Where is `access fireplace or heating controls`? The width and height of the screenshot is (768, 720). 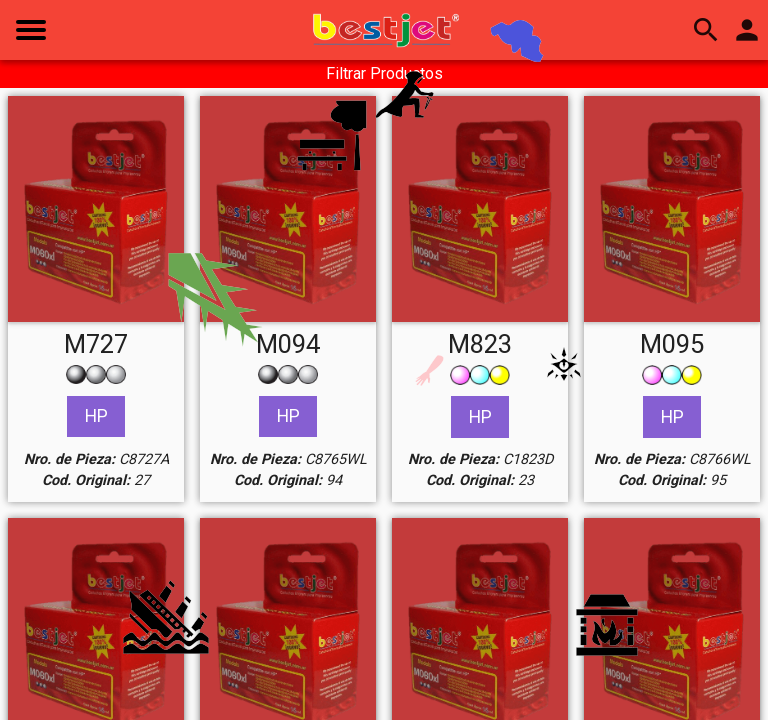 access fireplace or heating controls is located at coordinates (607, 625).